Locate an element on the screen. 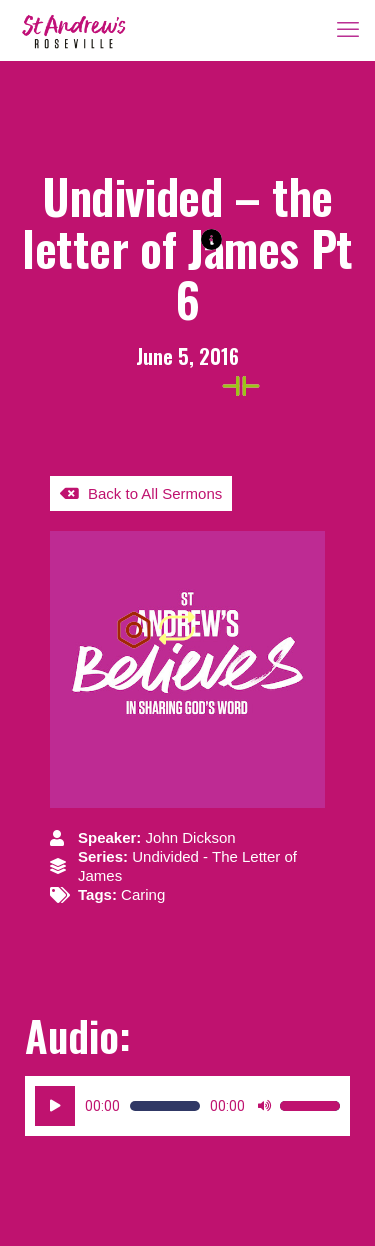 The image size is (375, 1246). enable repeat mode for media playback is located at coordinates (177, 628).